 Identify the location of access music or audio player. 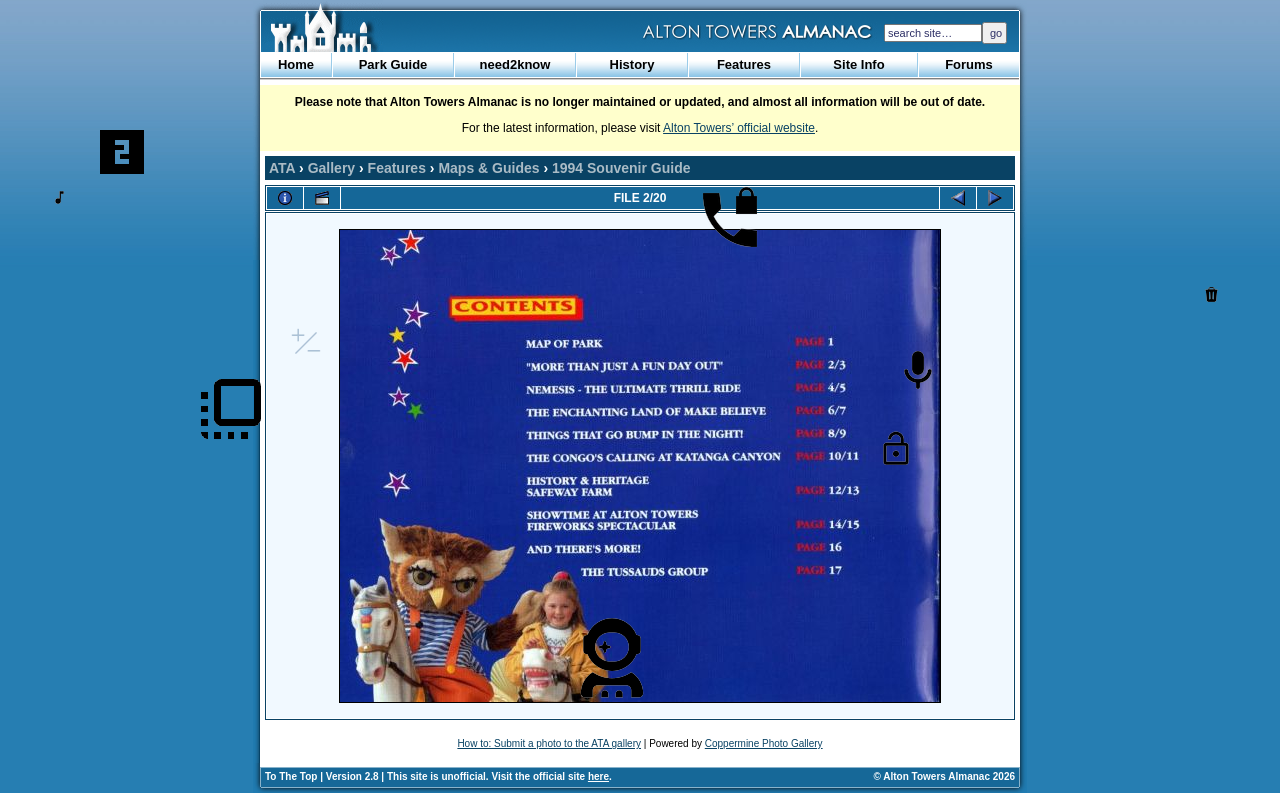
(59, 197).